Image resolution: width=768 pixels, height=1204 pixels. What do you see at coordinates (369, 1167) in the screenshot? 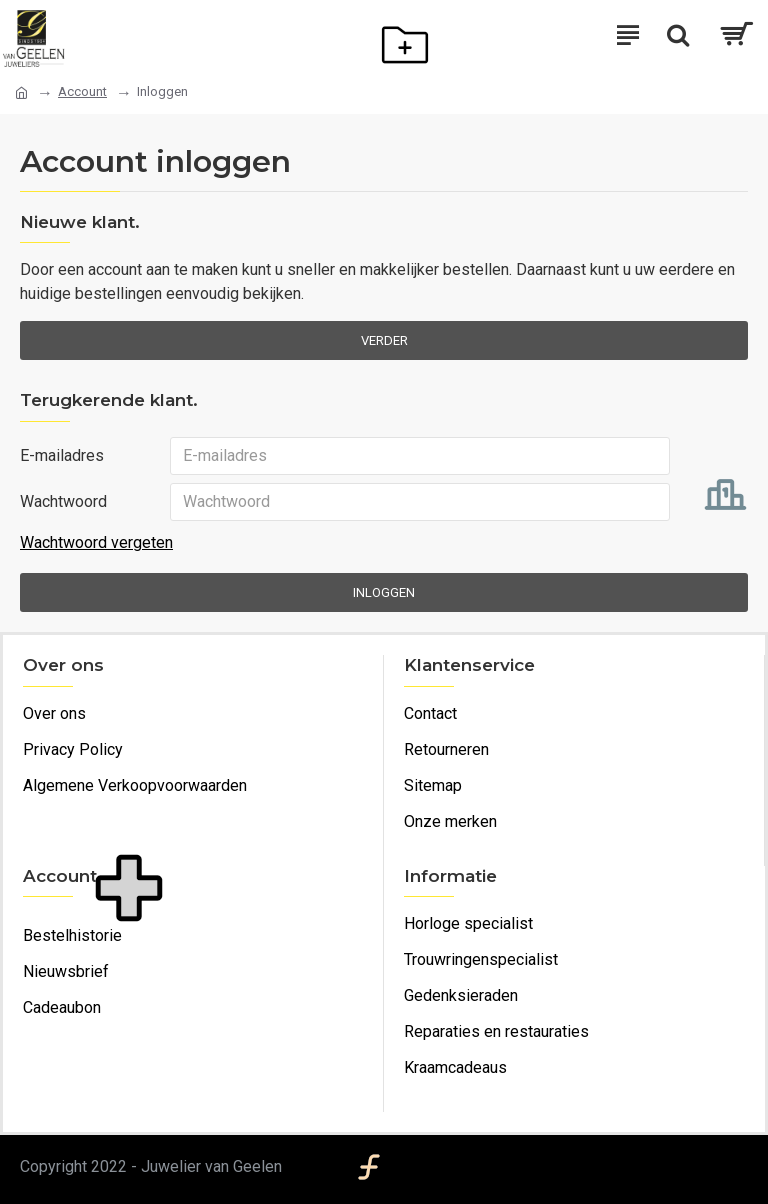
I see `access mathematical or programming functions` at bounding box center [369, 1167].